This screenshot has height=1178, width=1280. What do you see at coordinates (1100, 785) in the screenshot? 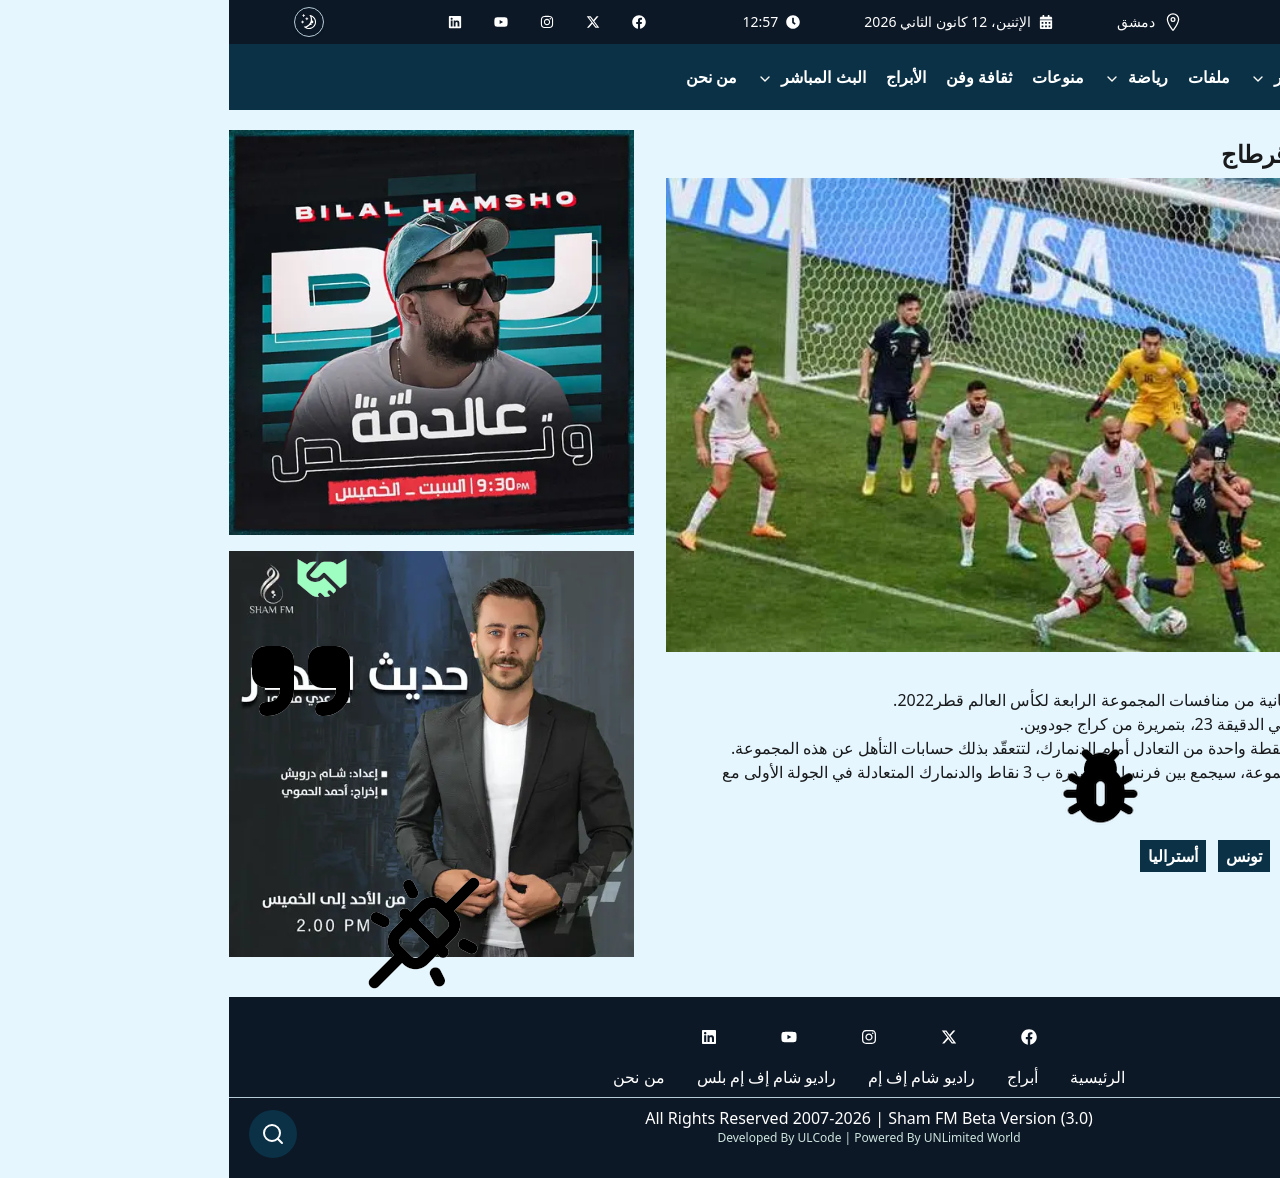
I see `find pest control services nearby` at bounding box center [1100, 785].